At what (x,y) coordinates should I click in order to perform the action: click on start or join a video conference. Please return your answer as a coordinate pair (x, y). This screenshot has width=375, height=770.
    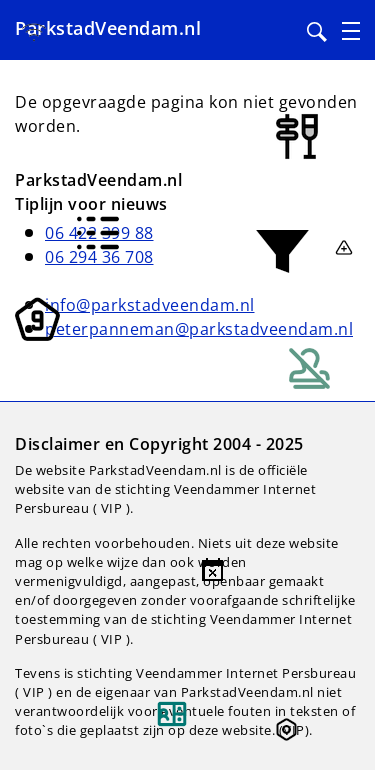
    Looking at the image, I should click on (172, 714).